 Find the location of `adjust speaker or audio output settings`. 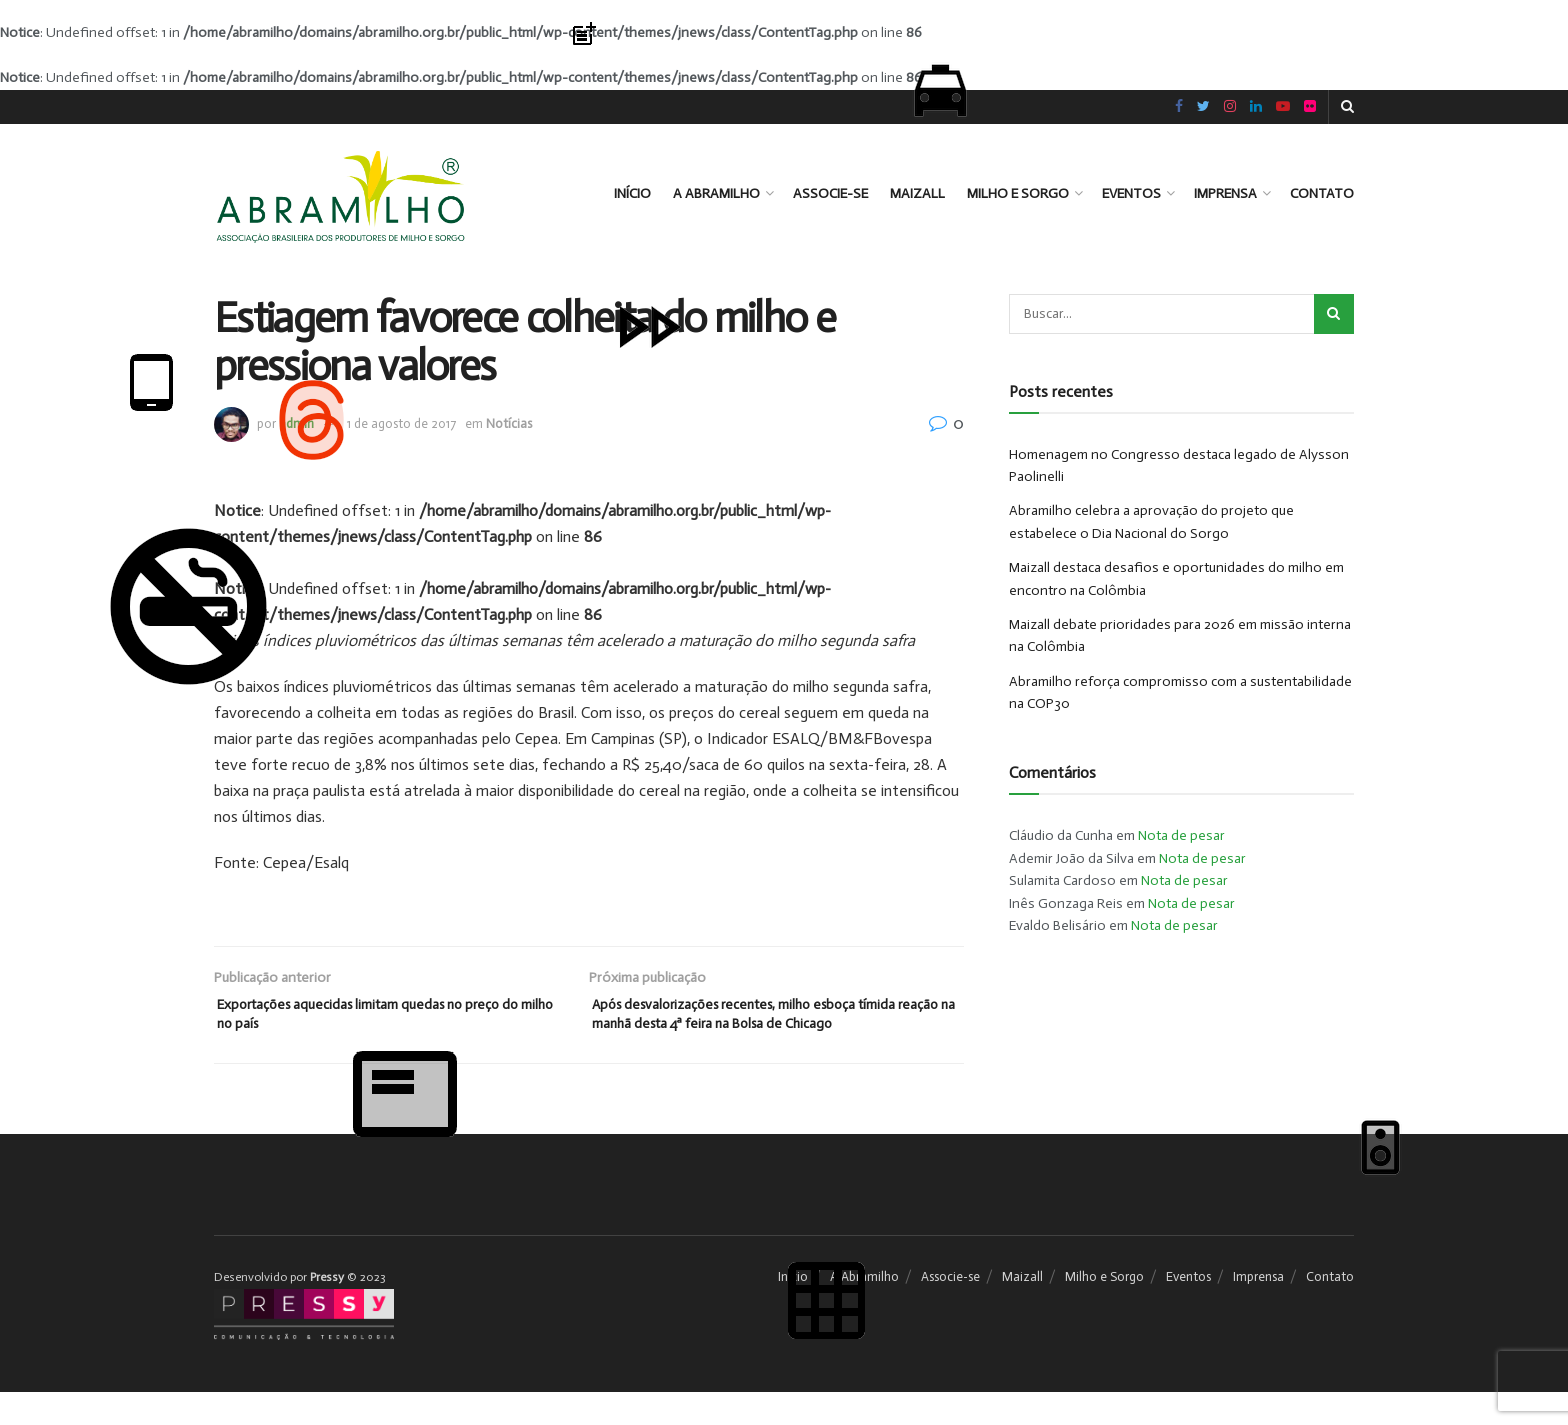

adjust speaker or audio output settings is located at coordinates (1380, 1147).